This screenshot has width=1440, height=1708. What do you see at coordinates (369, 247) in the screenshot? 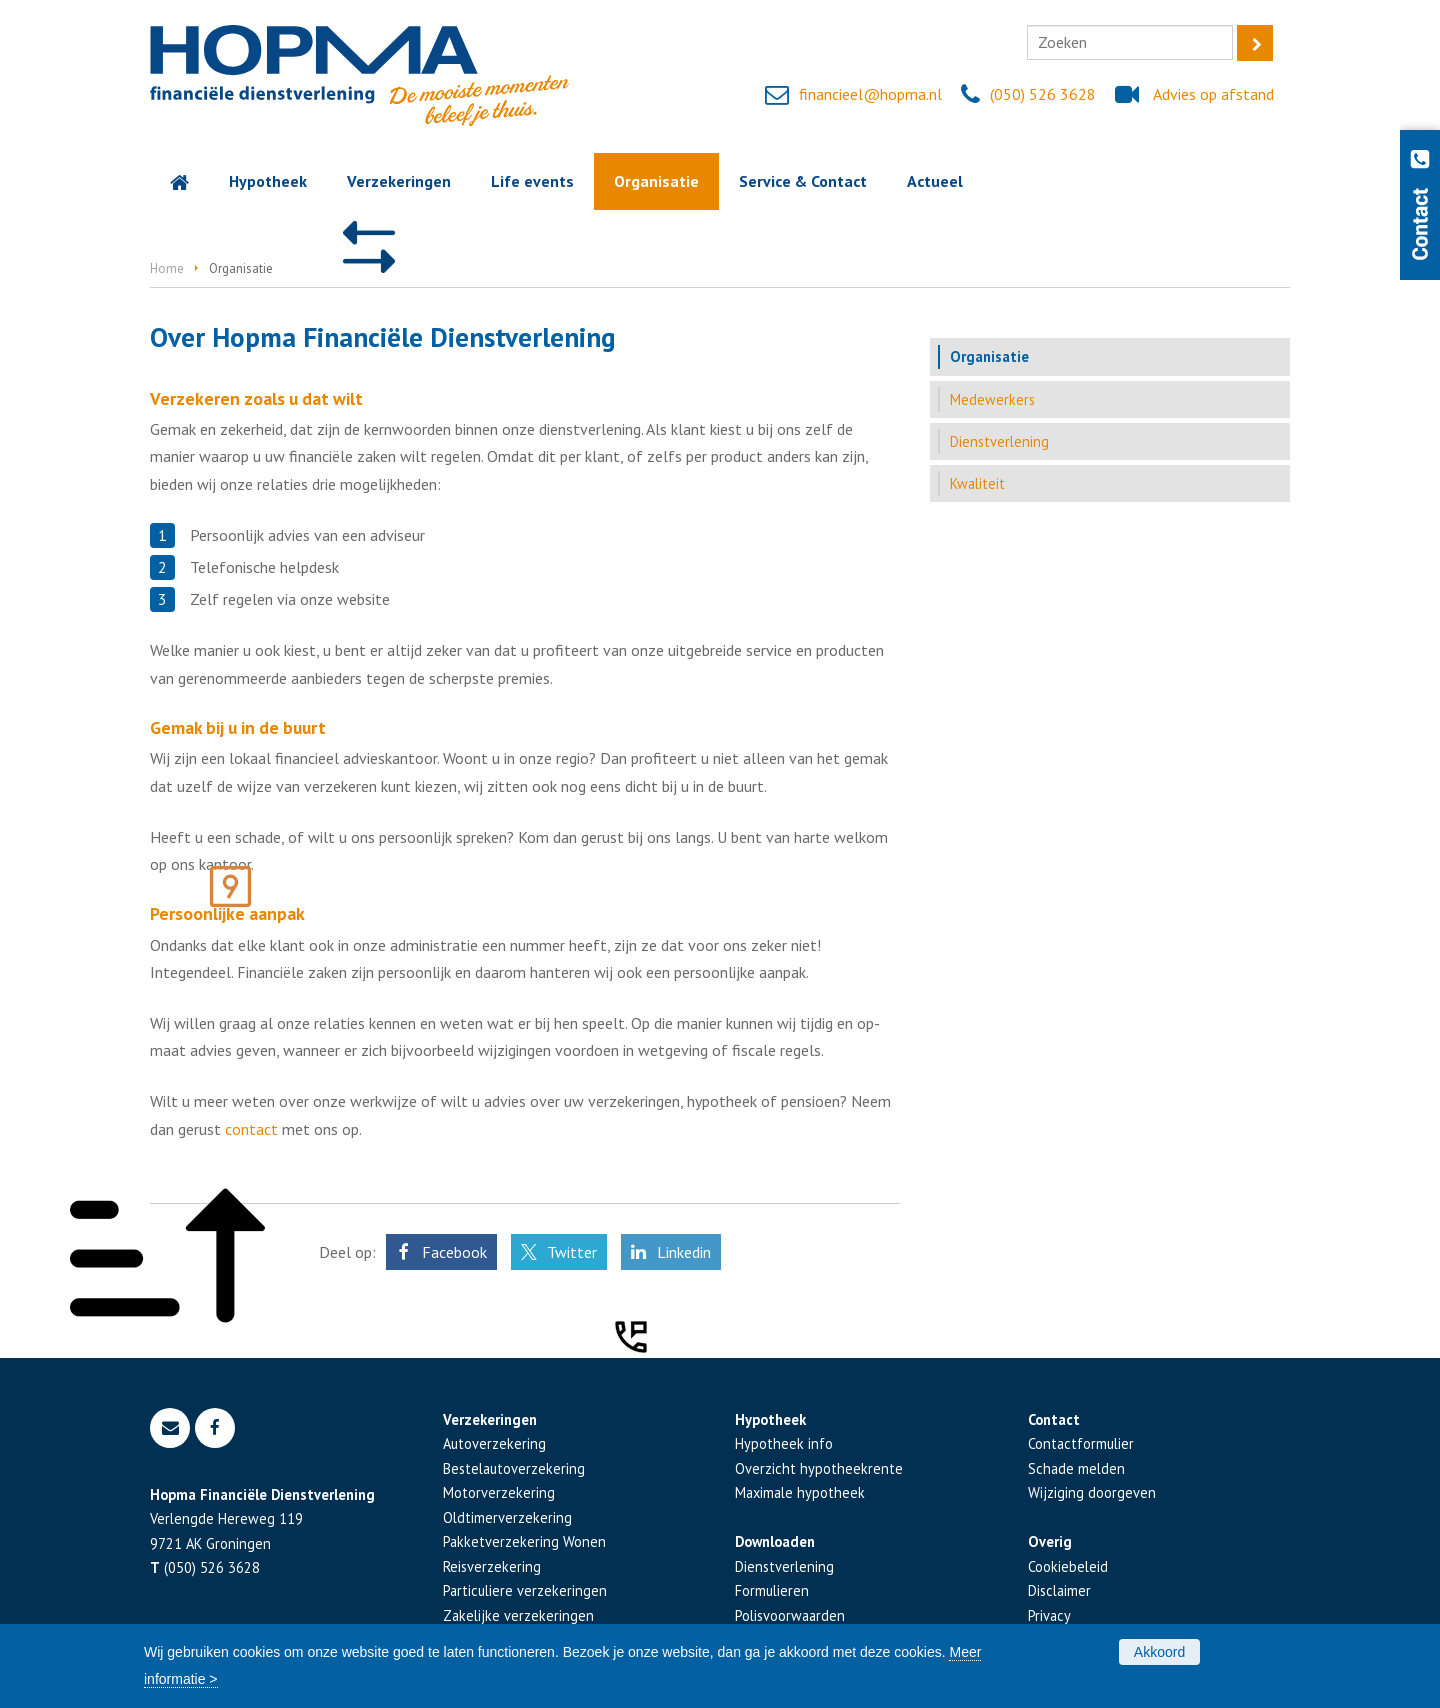
I see `swap or exchange items` at bounding box center [369, 247].